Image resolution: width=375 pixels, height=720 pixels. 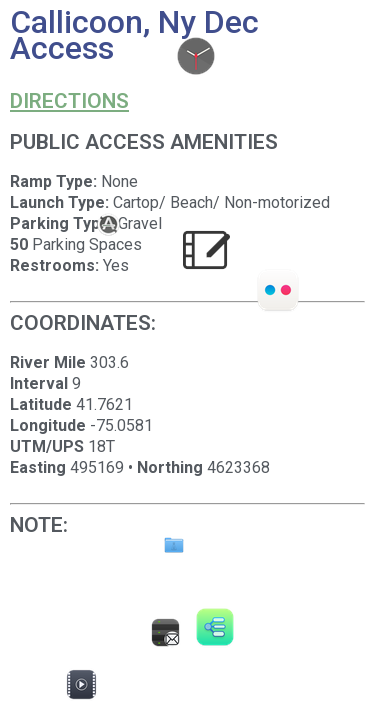 I want to click on open the clock app, so click(x=196, y=56).